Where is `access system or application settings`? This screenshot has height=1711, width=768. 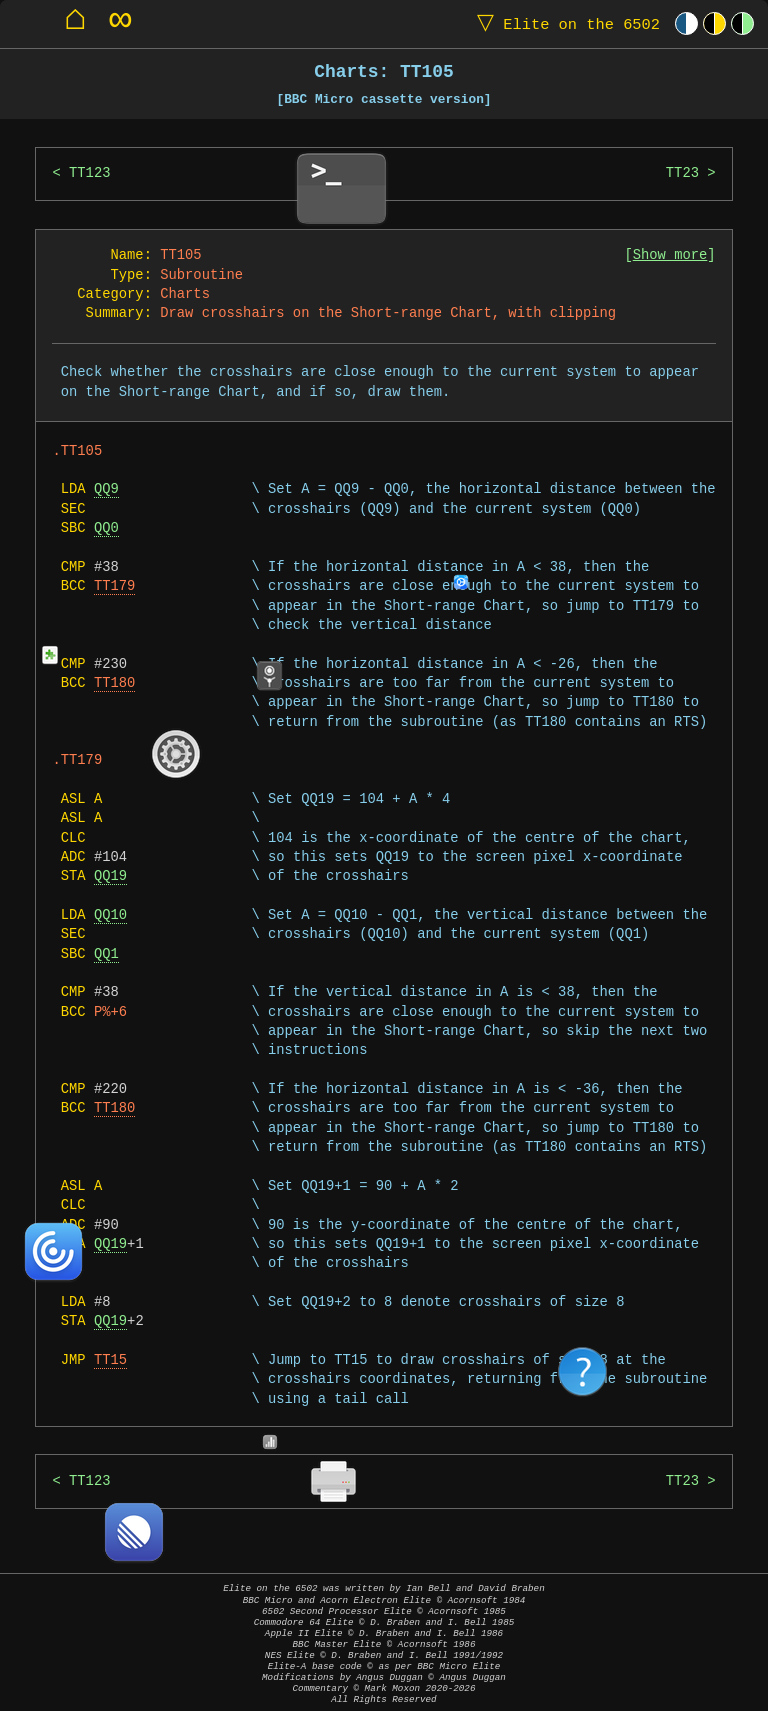
access system or application settings is located at coordinates (176, 754).